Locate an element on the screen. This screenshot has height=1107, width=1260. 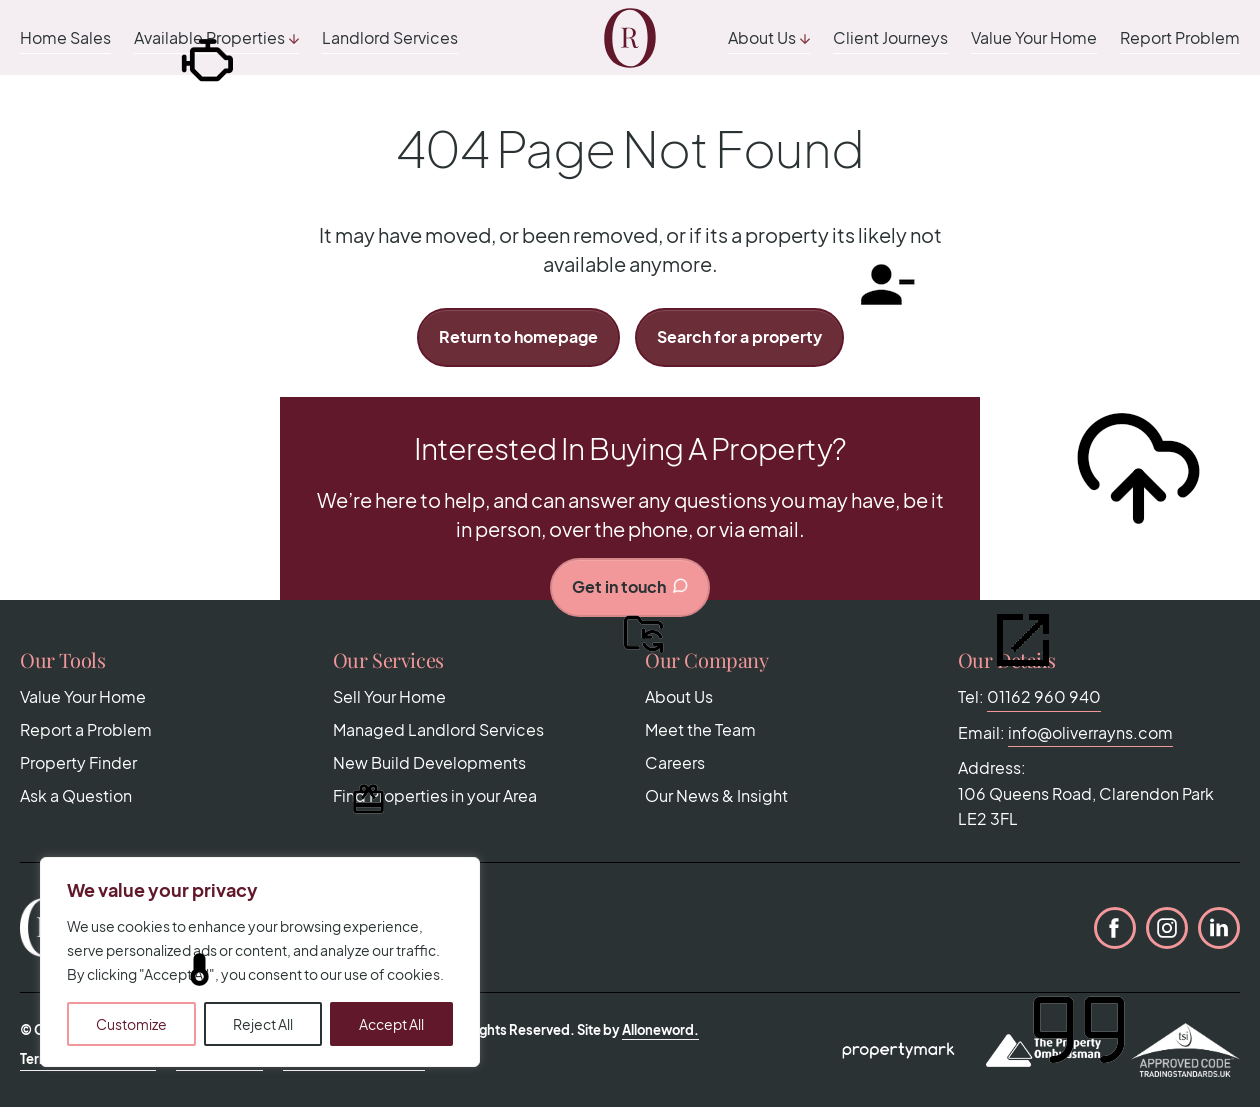
indicates very low or minimum temperature is located at coordinates (199, 969).